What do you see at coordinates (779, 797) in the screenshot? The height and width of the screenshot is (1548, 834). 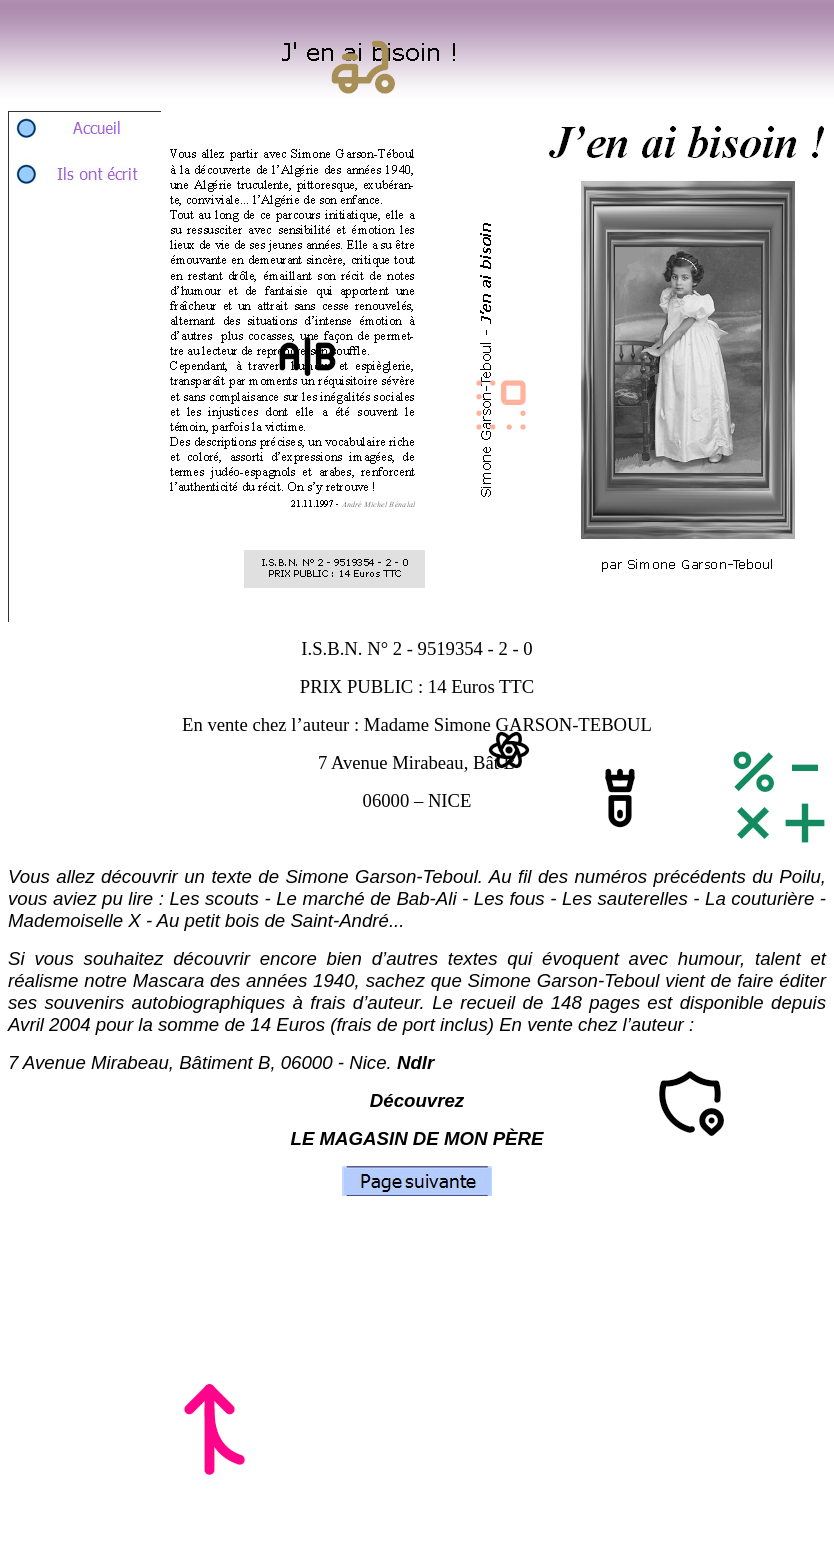 I see `indicates an operator symbol in code` at bounding box center [779, 797].